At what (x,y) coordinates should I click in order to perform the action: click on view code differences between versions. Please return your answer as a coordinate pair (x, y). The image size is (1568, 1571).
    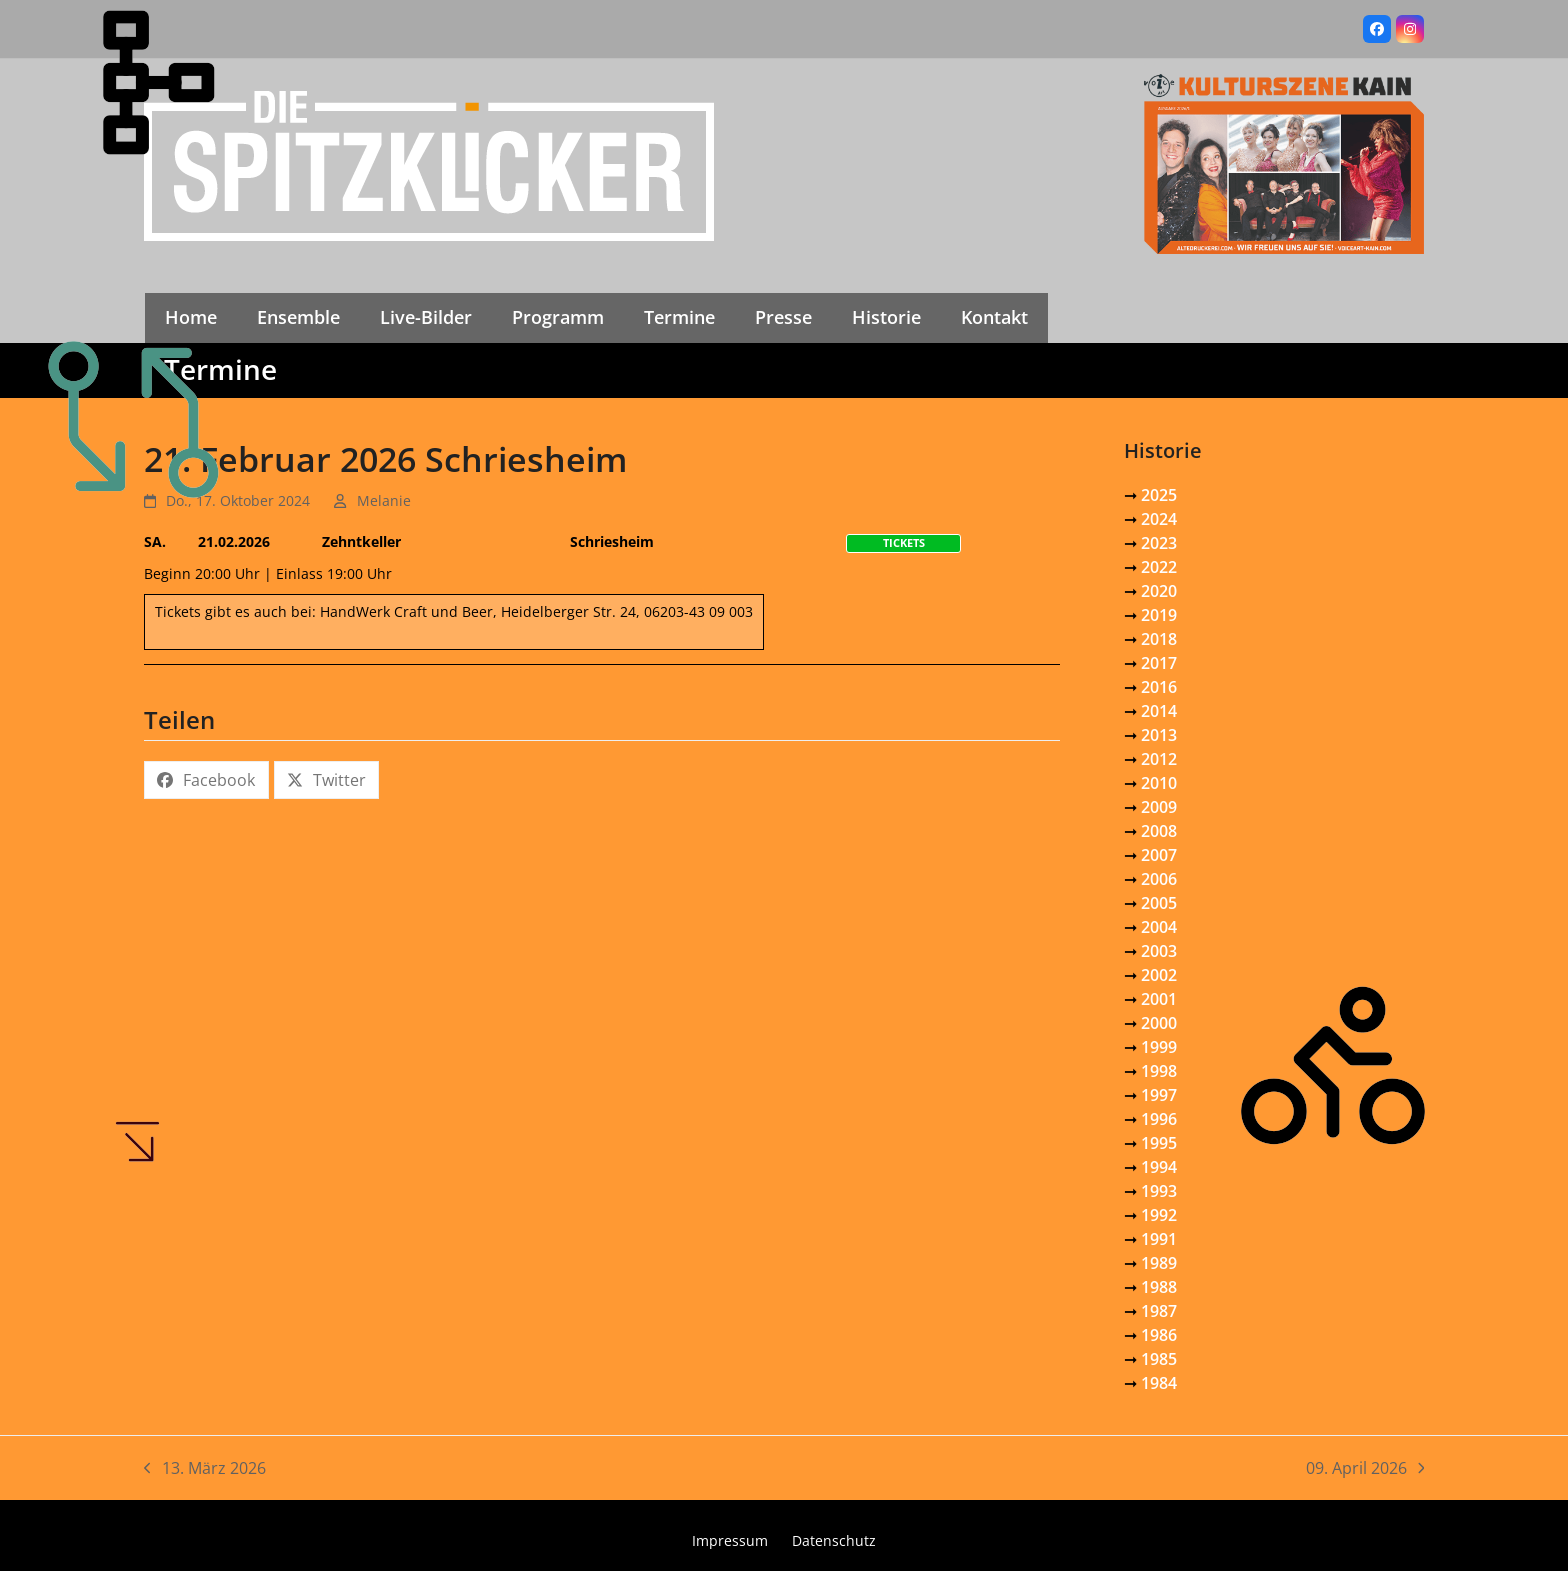
    Looking at the image, I should click on (133, 419).